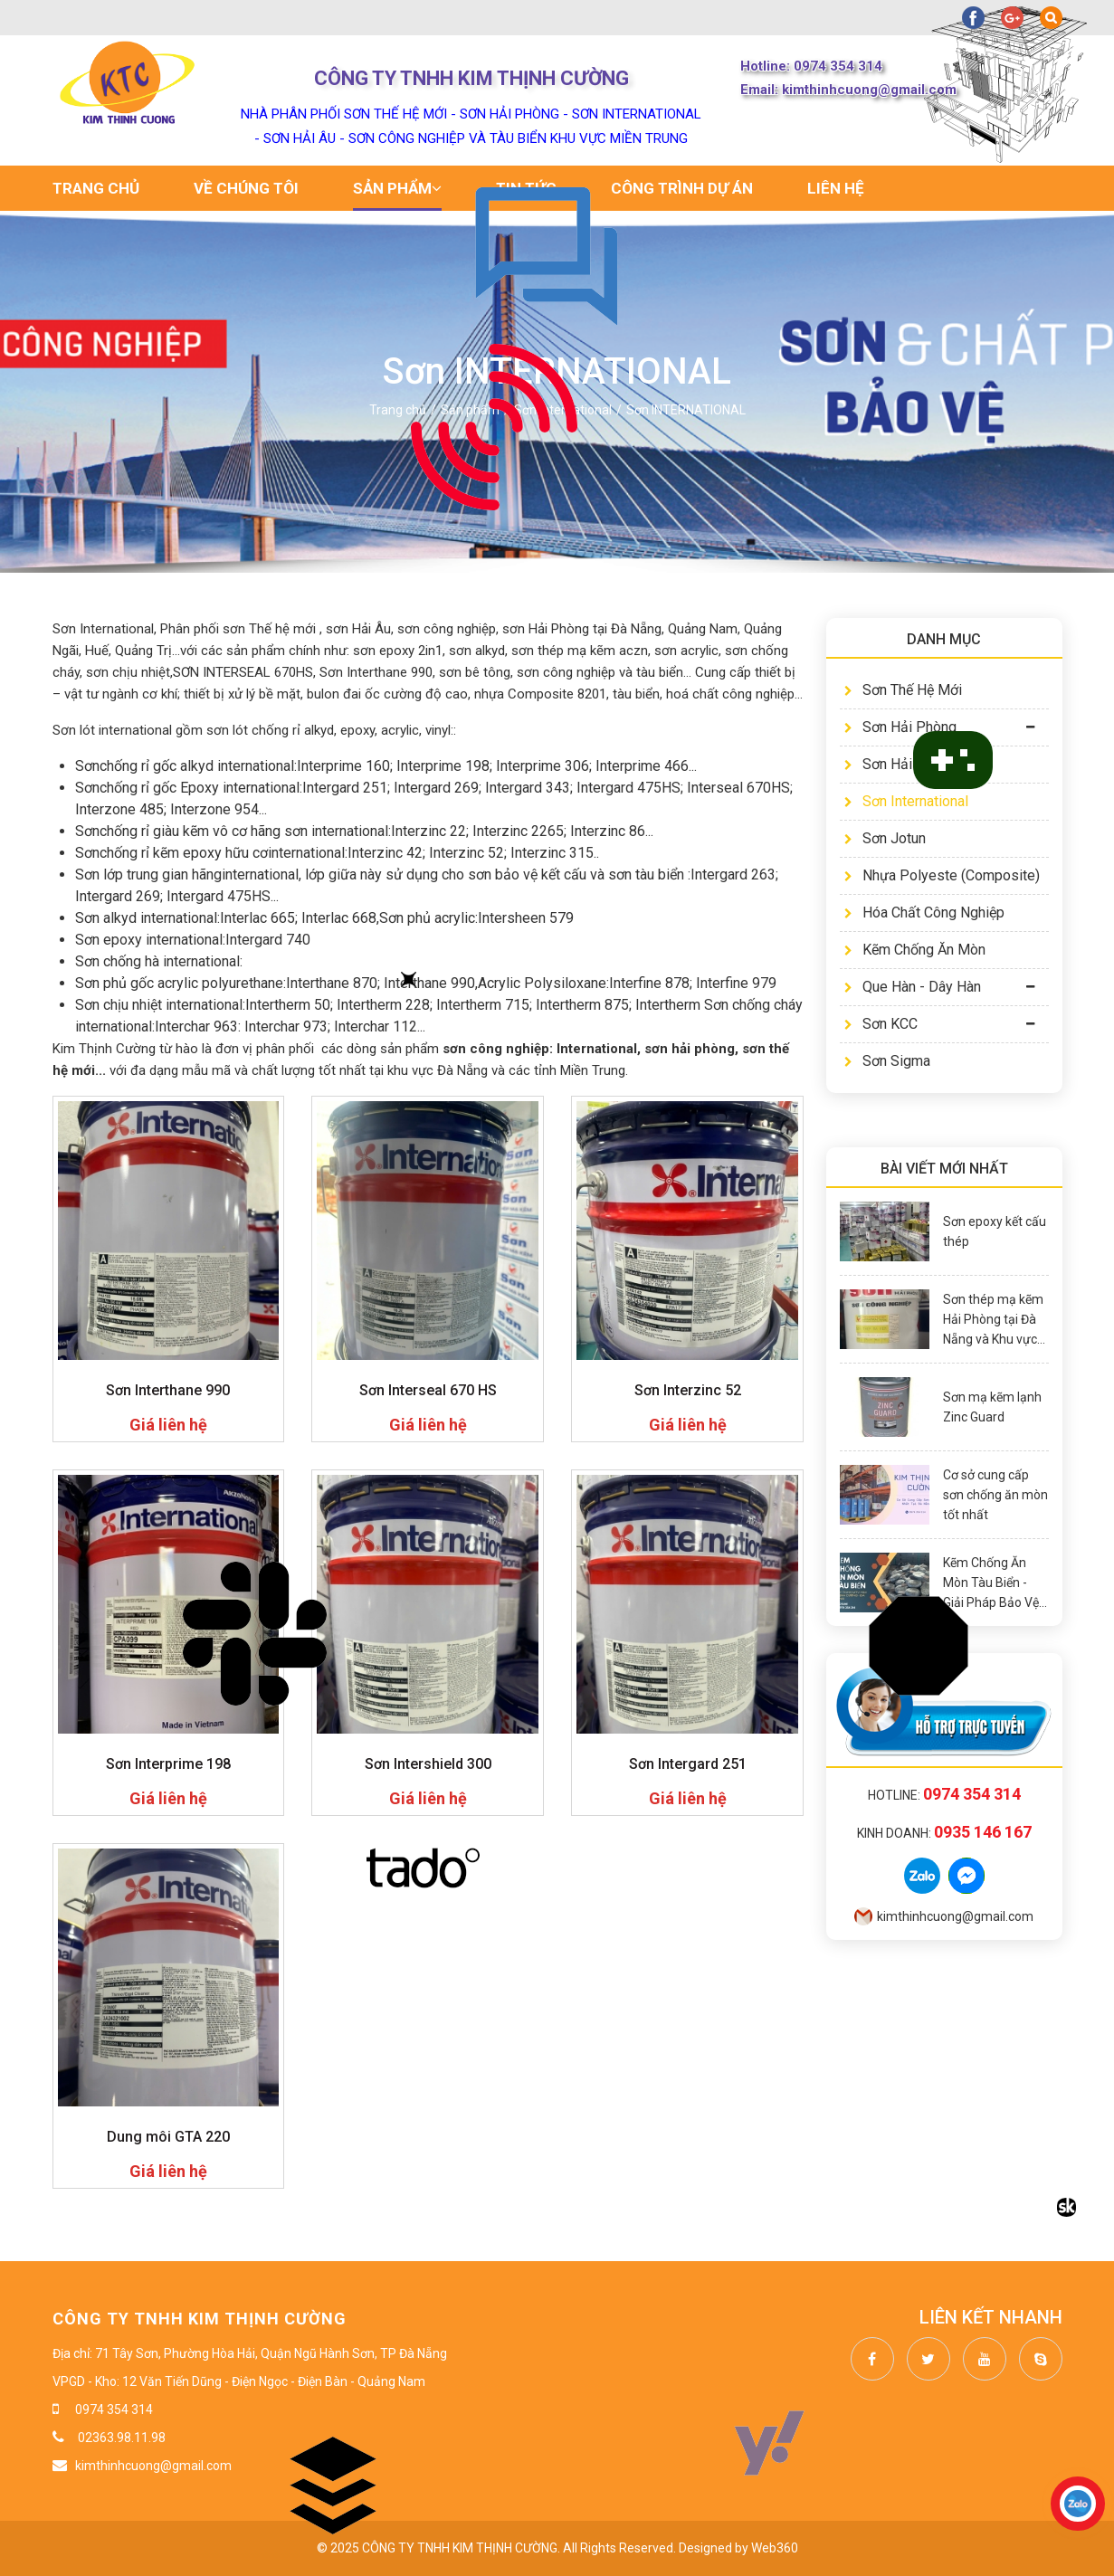  Describe the element at coordinates (494, 427) in the screenshot. I see `sonarqube server logo` at that location.